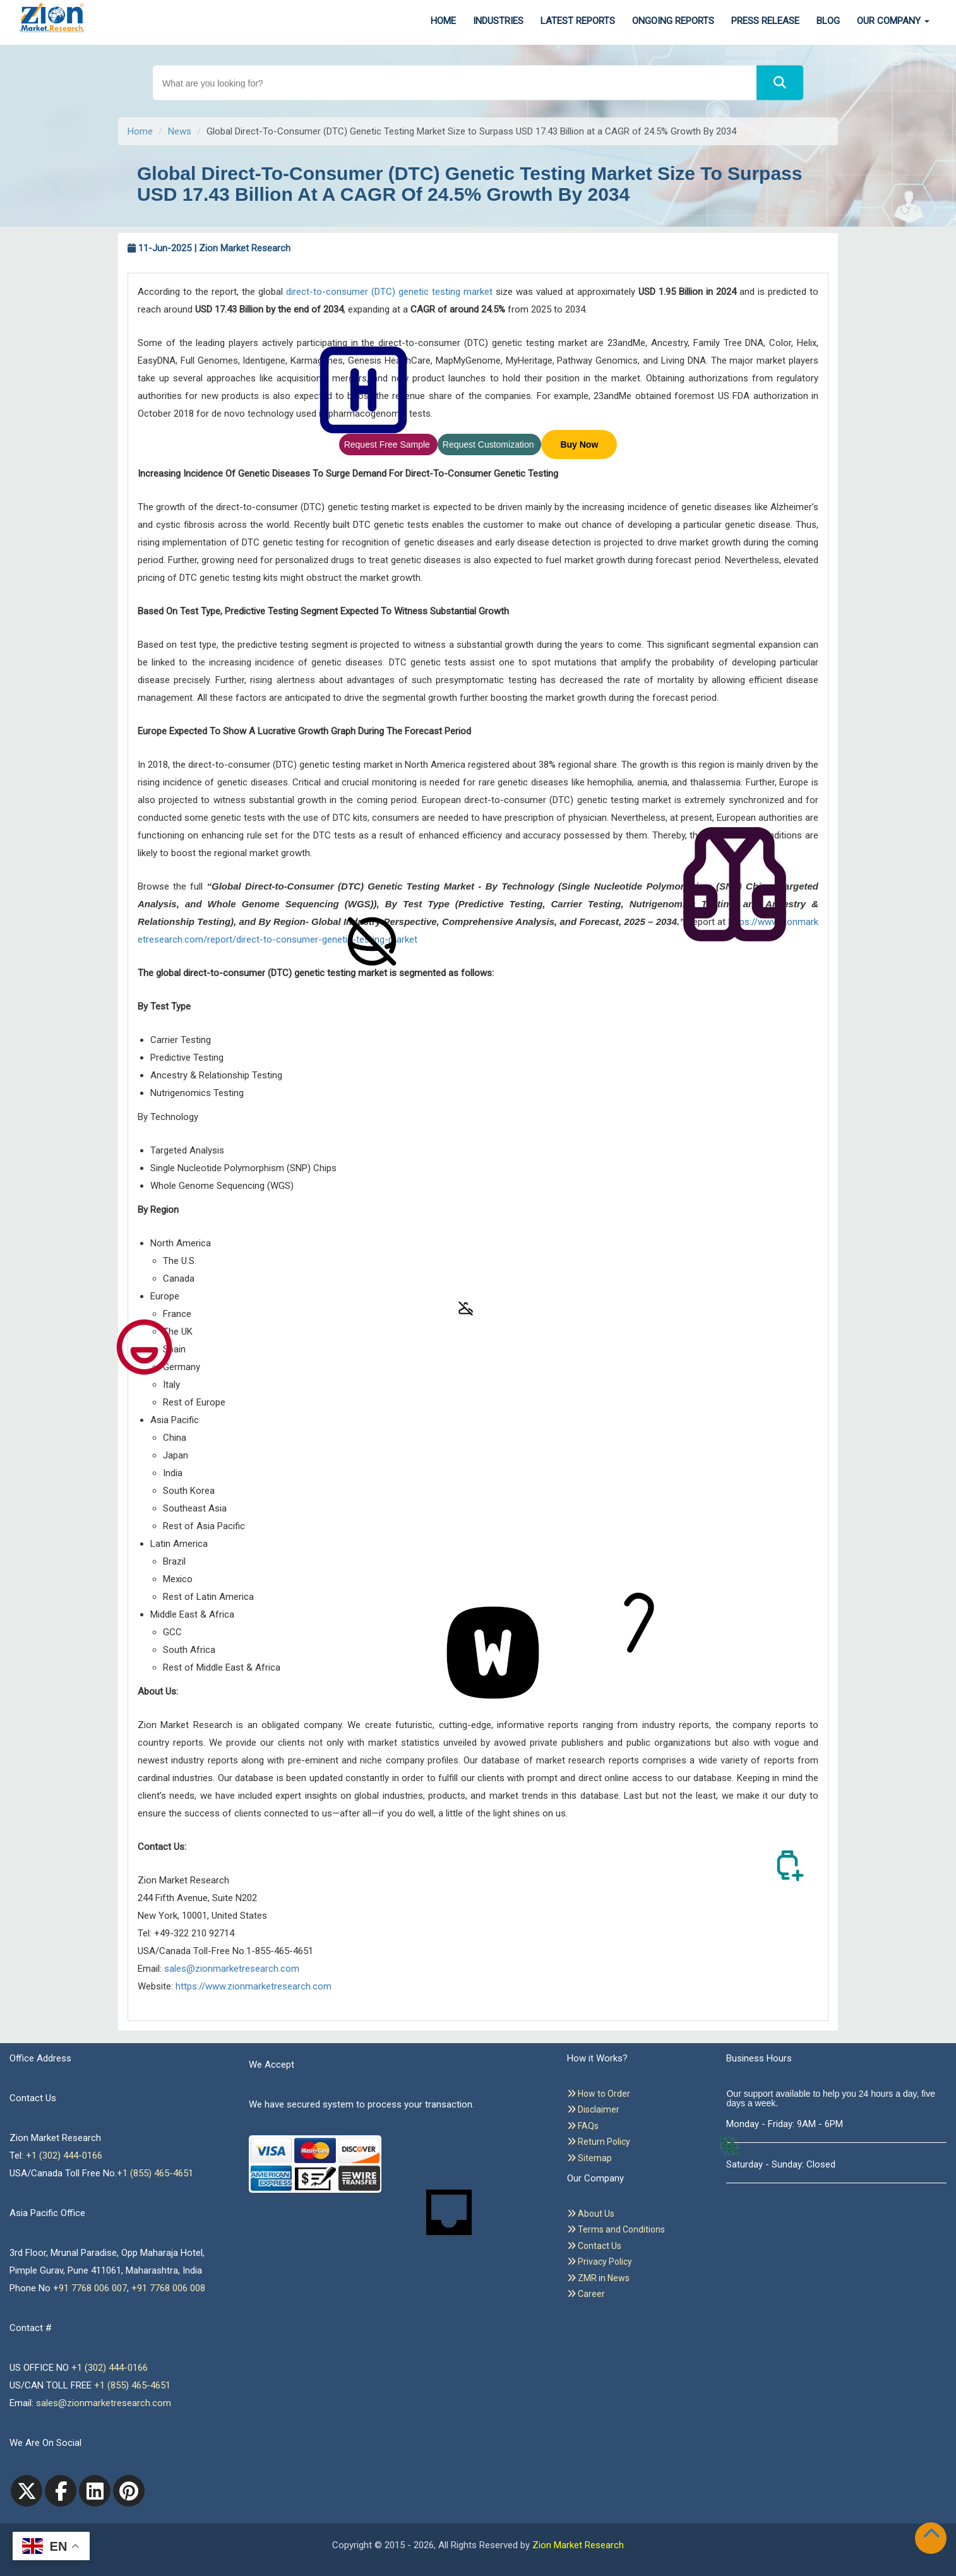 The width and height of the screenshot is (956, 2576). What do you see at coordinates (639, 1623) in the screenshot?
I see `accessibility support or mobility assistance` at bounding box center [639, 1623].